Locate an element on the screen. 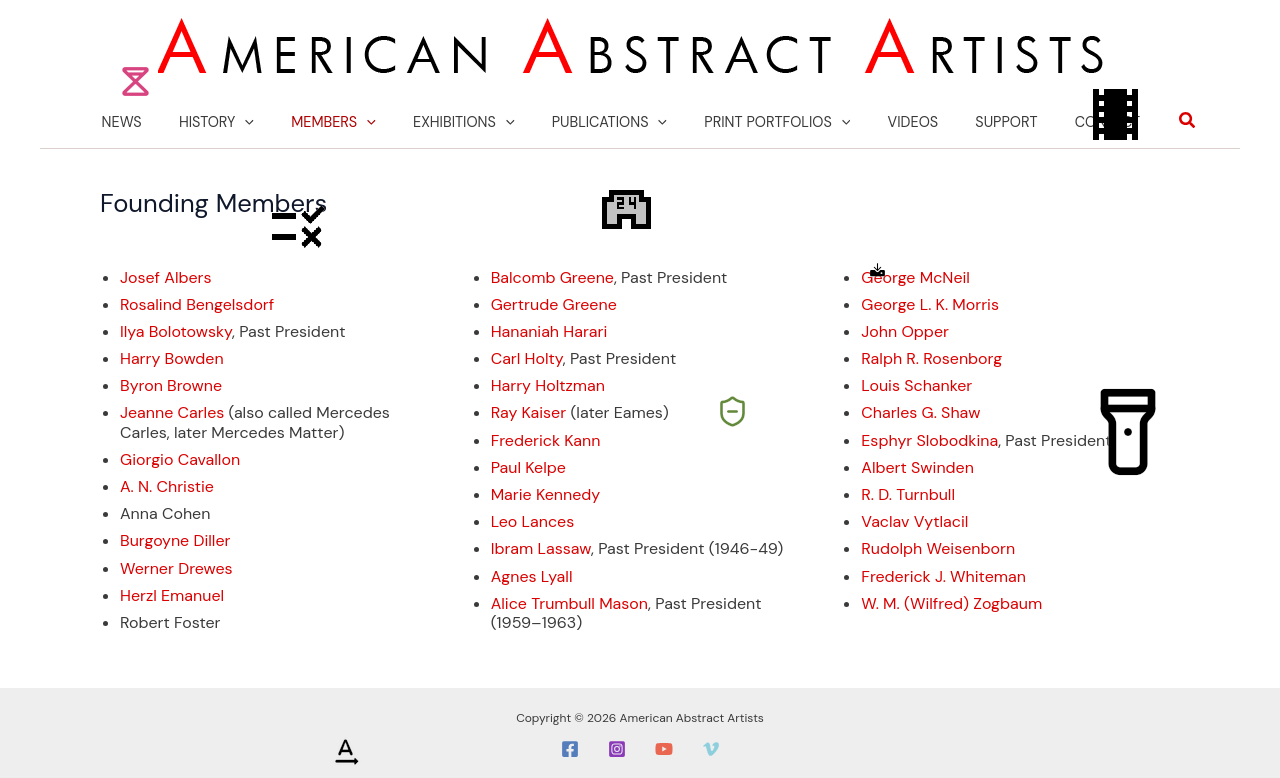 Image resolution: width=1280 pixels, height=778 pixels. set text to horizontal orientation is located at coordinates (345, 752).